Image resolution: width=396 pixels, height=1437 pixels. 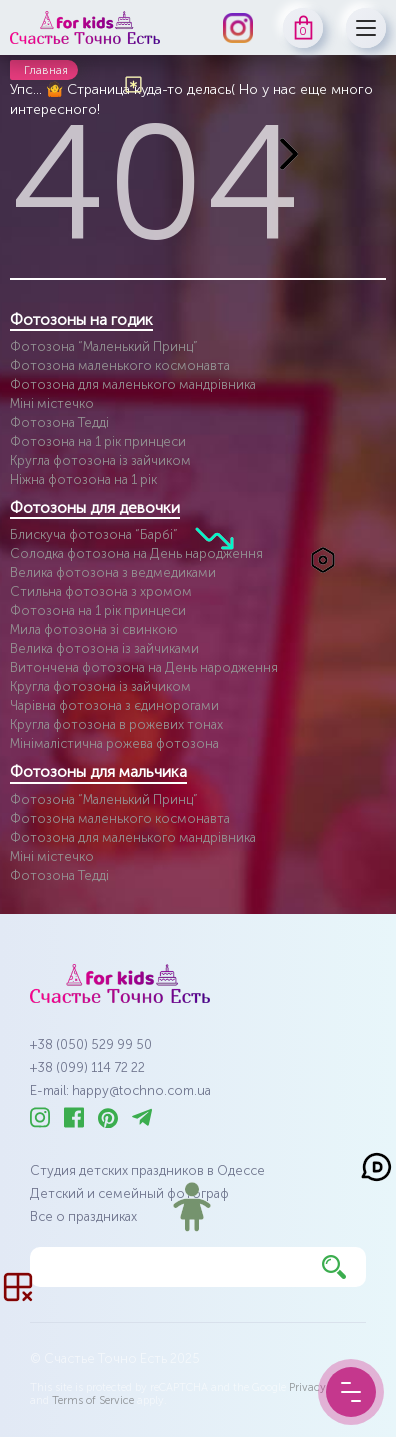 I want to click on generate a new access key or password, so click(x=133, y=84).